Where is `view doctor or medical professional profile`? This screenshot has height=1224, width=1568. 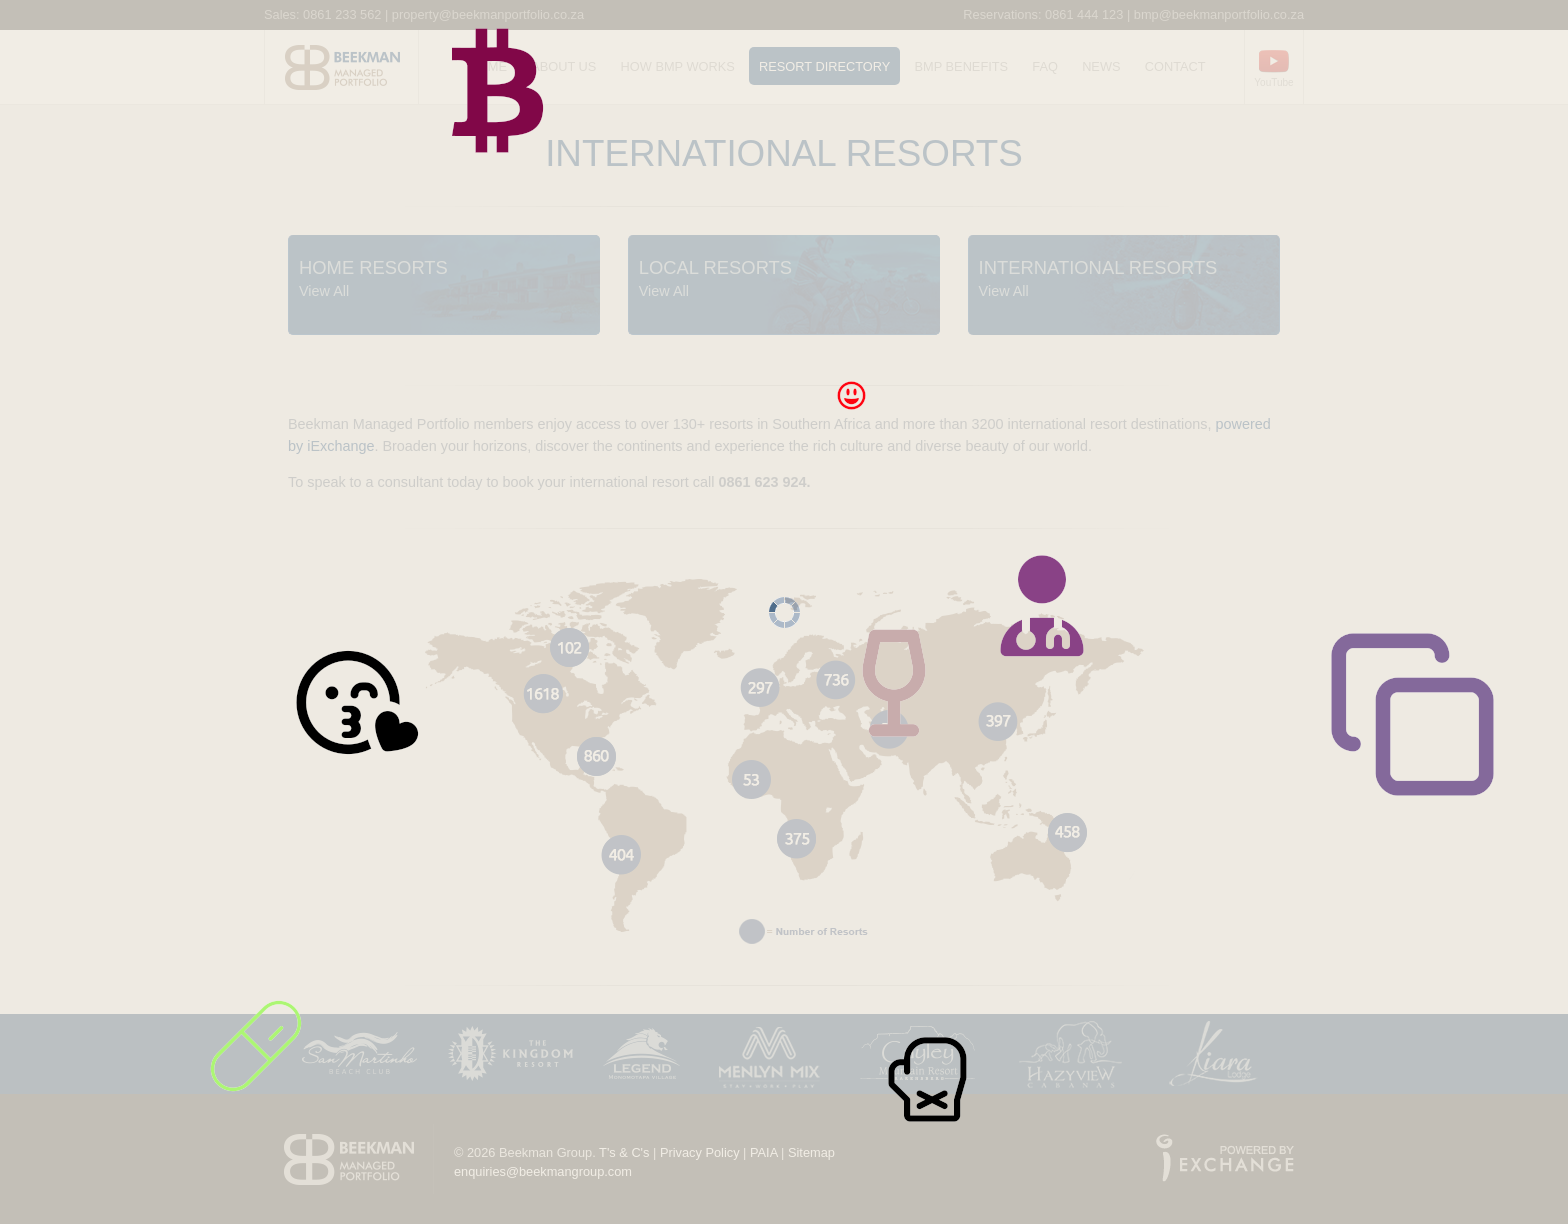 view doctor or medical professional profile is located at coordinates (1042, 605).